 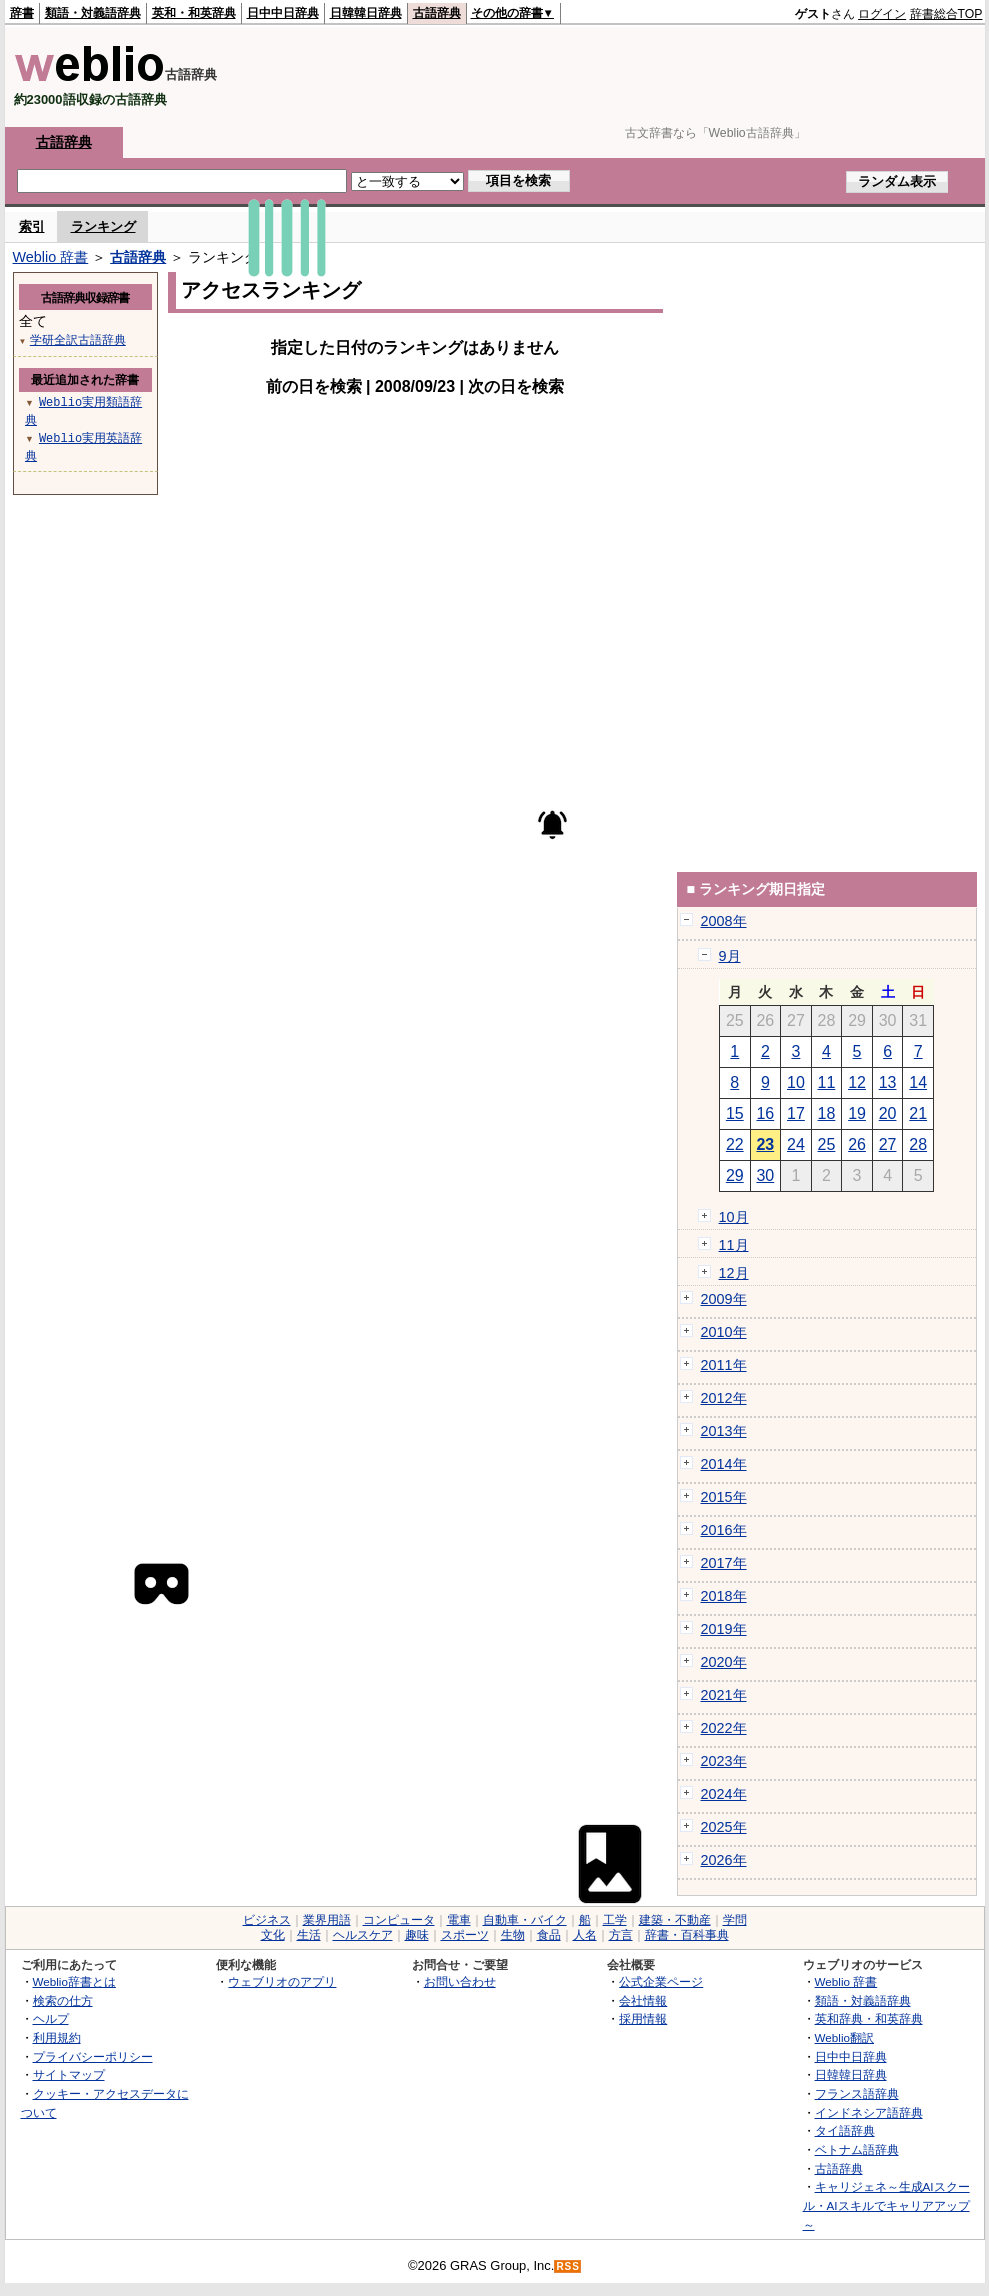 What do you see at coordinates (552, 824) in the screenshot?
I see `indicates new or active notifications` at bounding box center [552, 824].